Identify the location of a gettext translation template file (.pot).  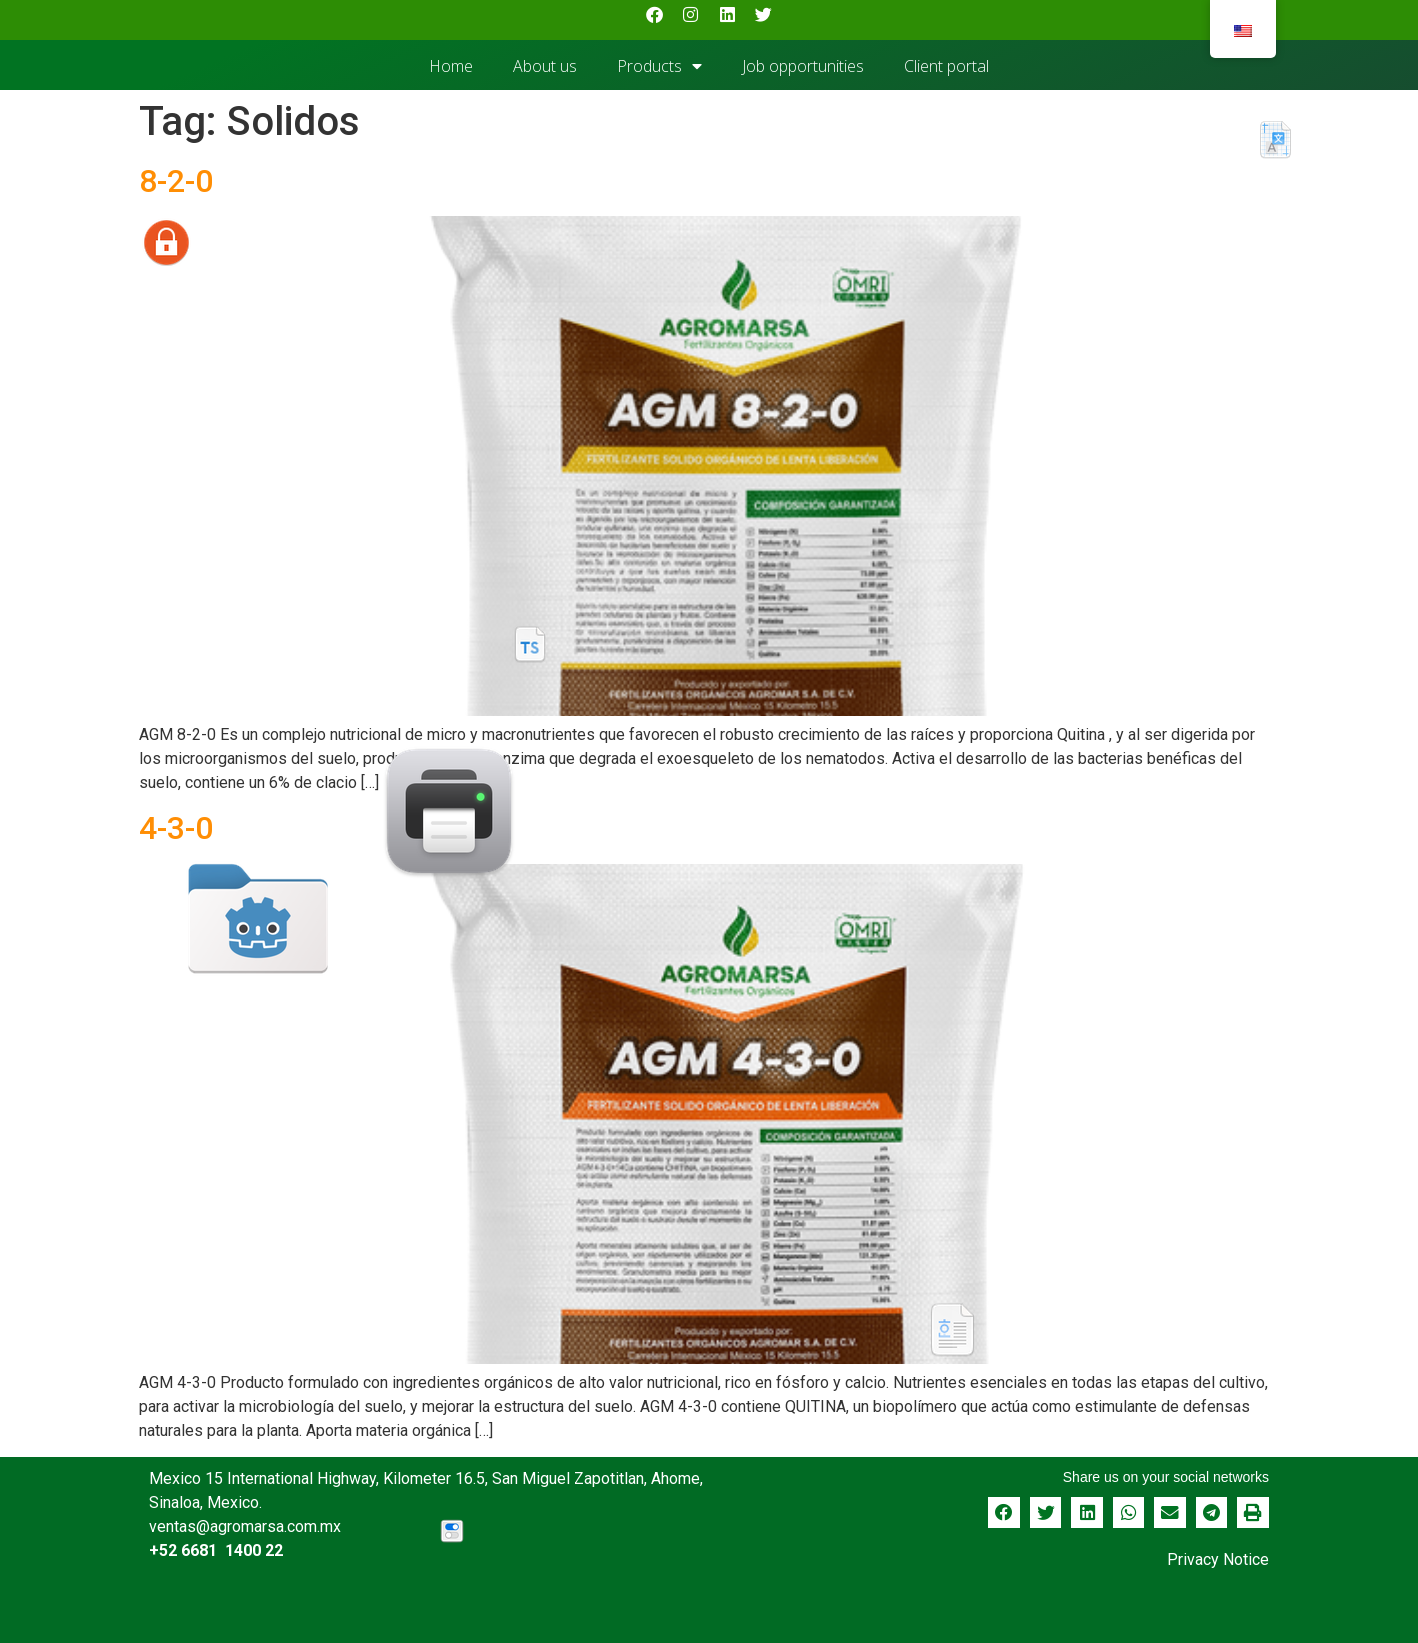
(1275, 139).